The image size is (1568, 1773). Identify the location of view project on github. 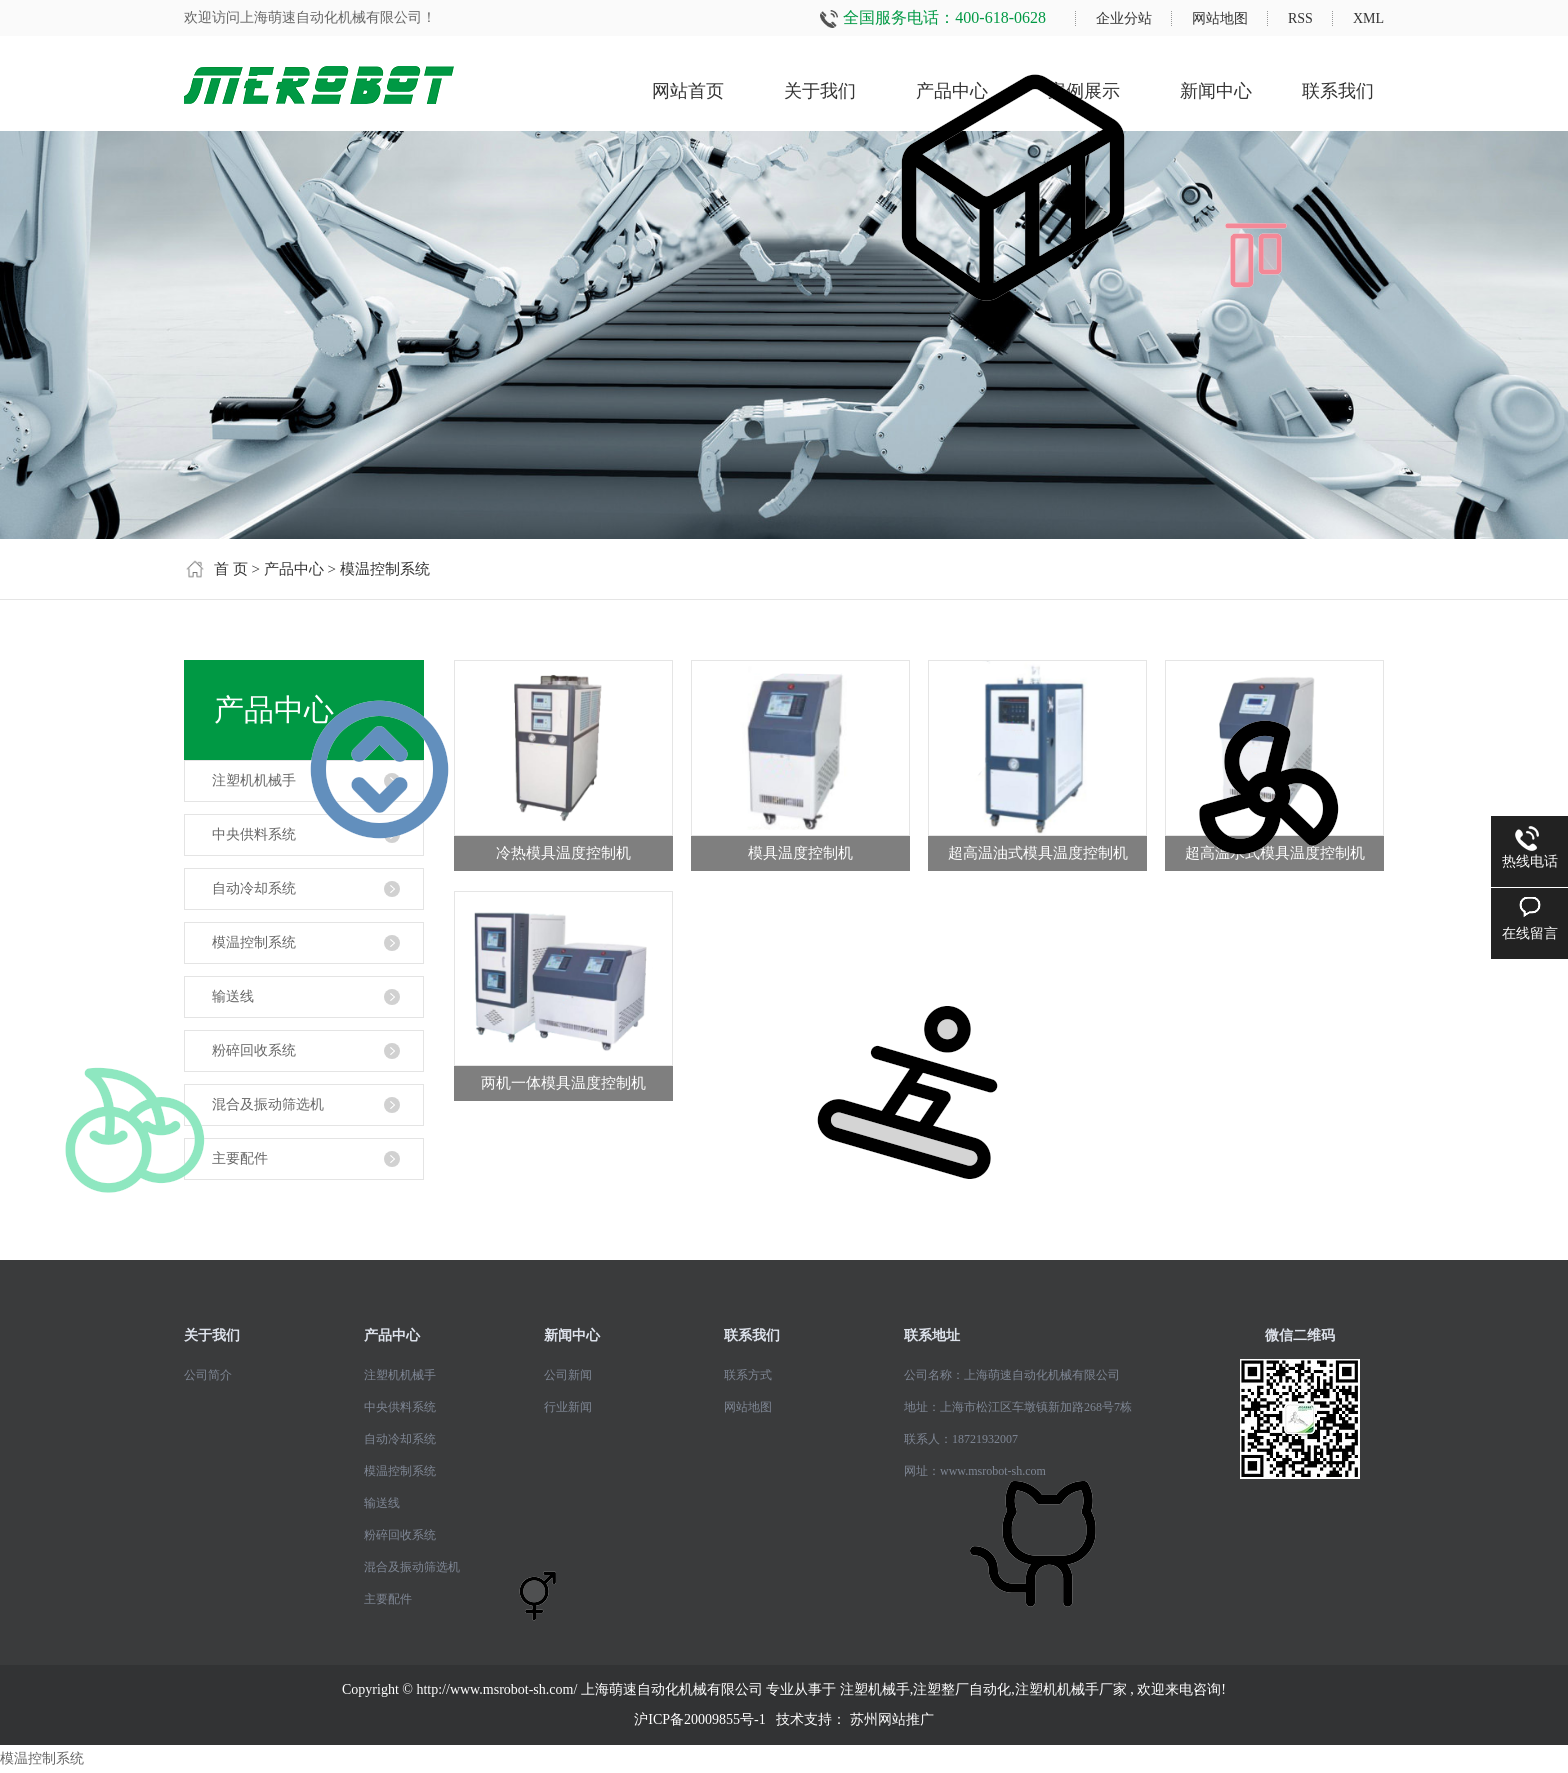
(1044, 1541).